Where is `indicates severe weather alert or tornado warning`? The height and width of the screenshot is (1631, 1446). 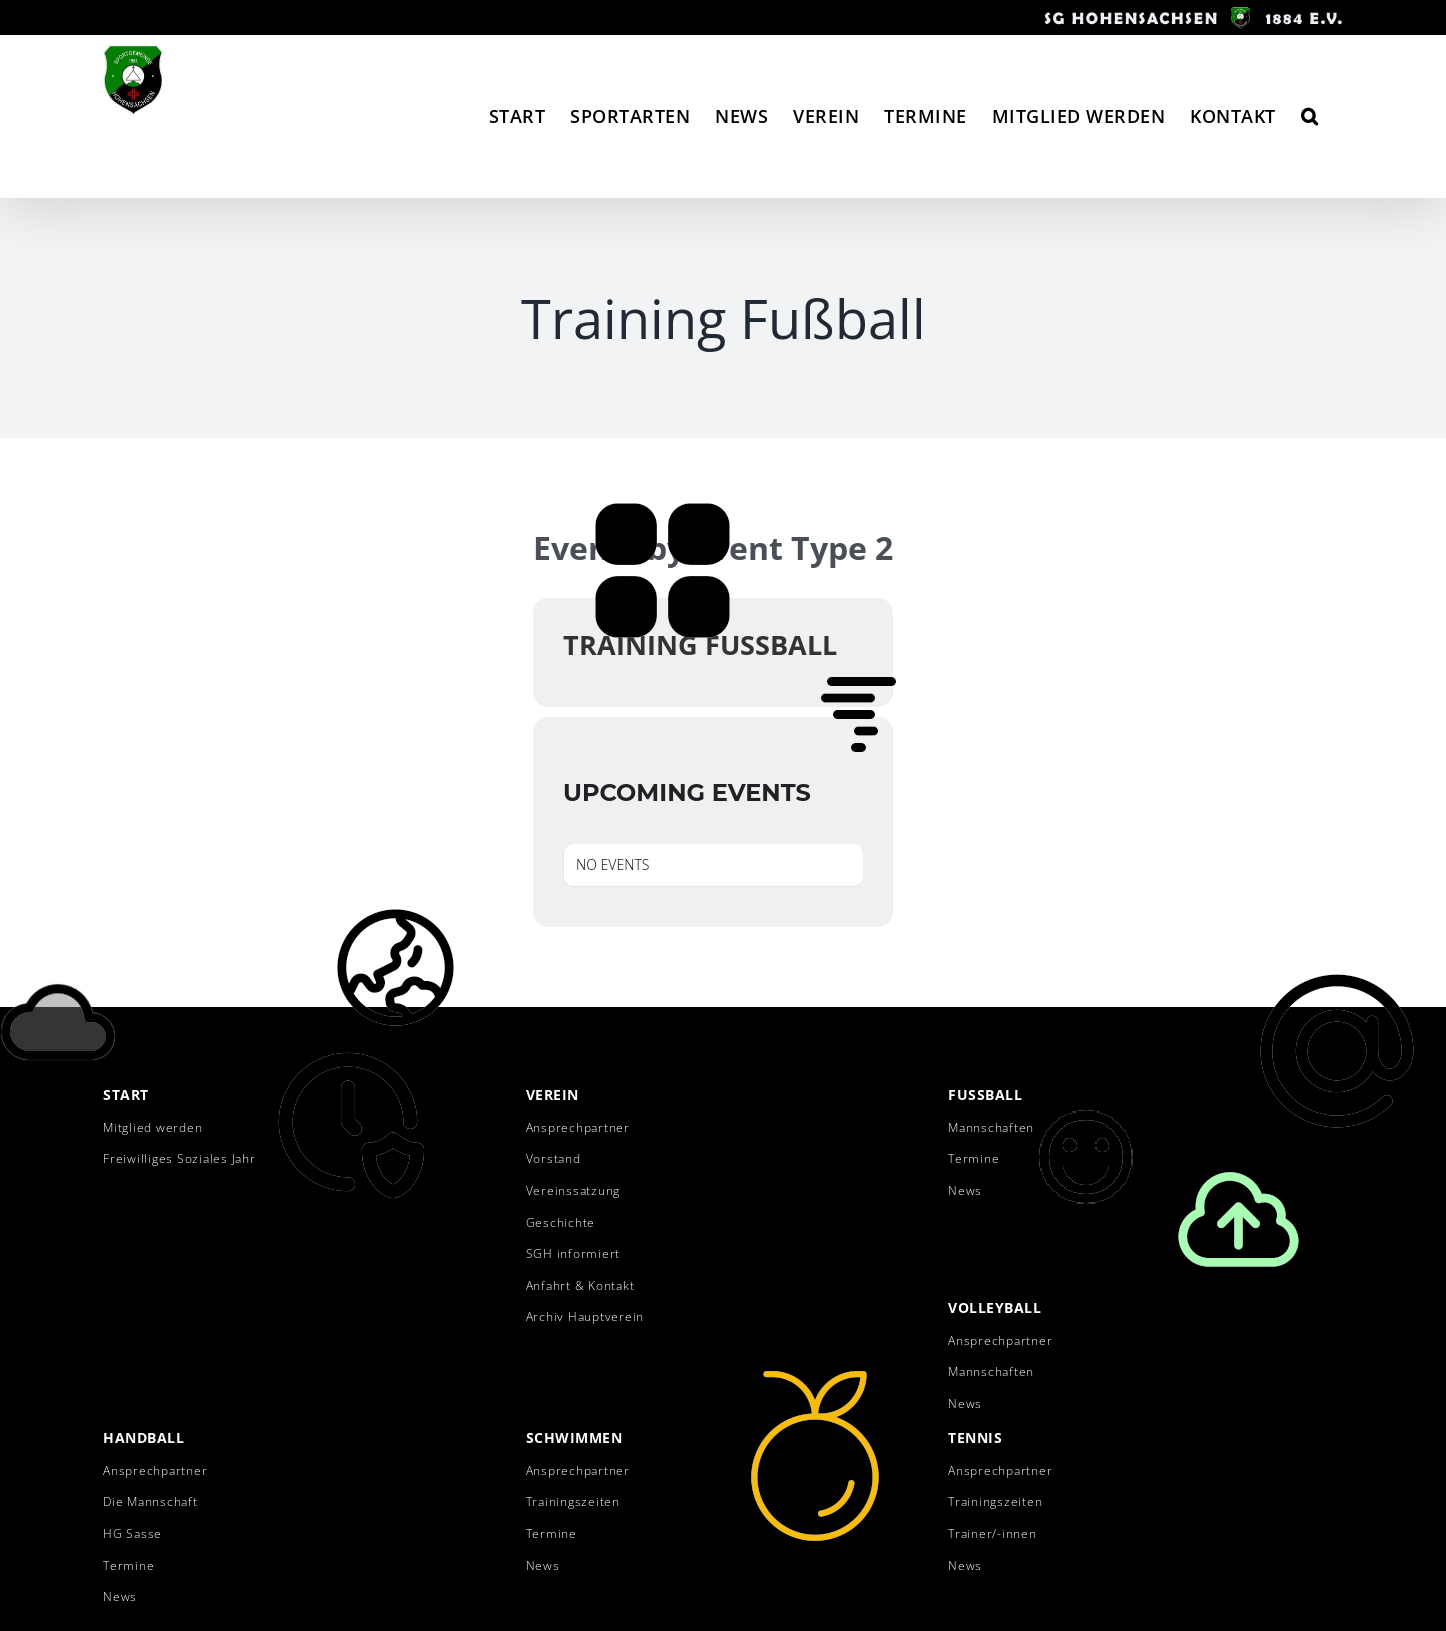
indicates severe weather alert or tornado warning is located at coordinates (857, 713).